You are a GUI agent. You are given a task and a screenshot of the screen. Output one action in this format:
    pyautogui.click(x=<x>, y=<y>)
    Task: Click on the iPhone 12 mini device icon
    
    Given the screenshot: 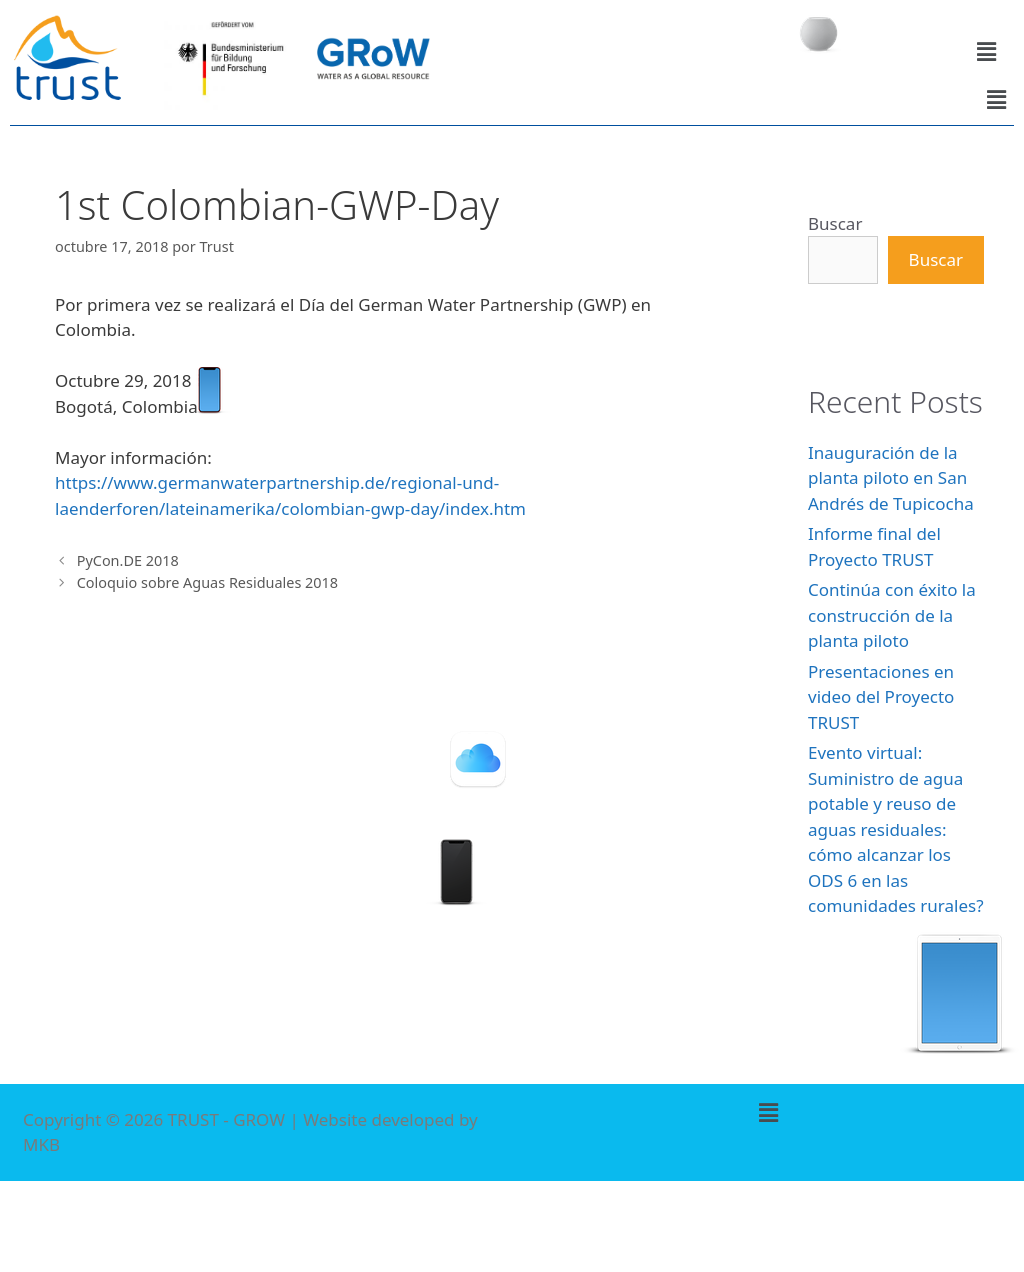 What is the action you would take?
    pyautogui.click(x=209, y=390)
    